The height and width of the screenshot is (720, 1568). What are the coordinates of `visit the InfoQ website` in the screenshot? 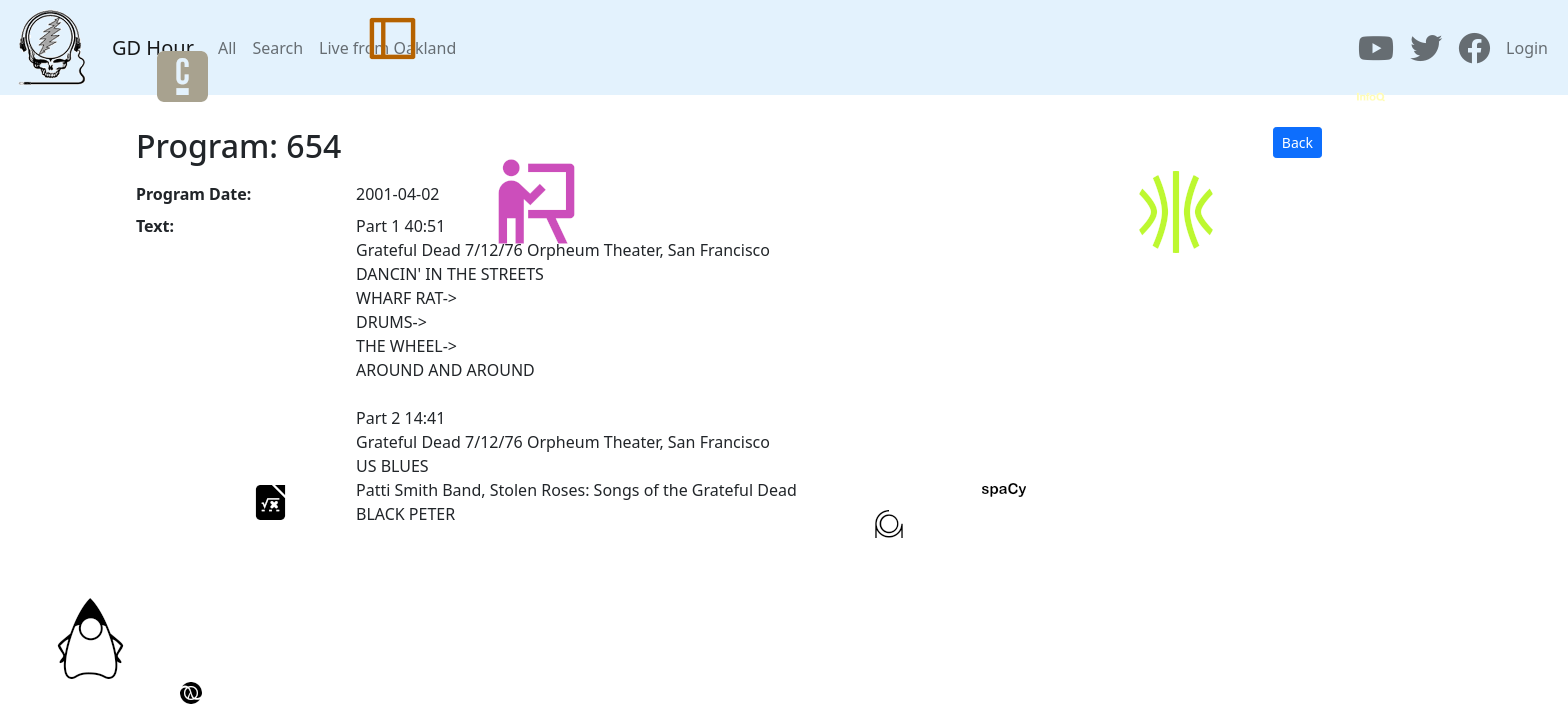 It's located at (1371, 97).